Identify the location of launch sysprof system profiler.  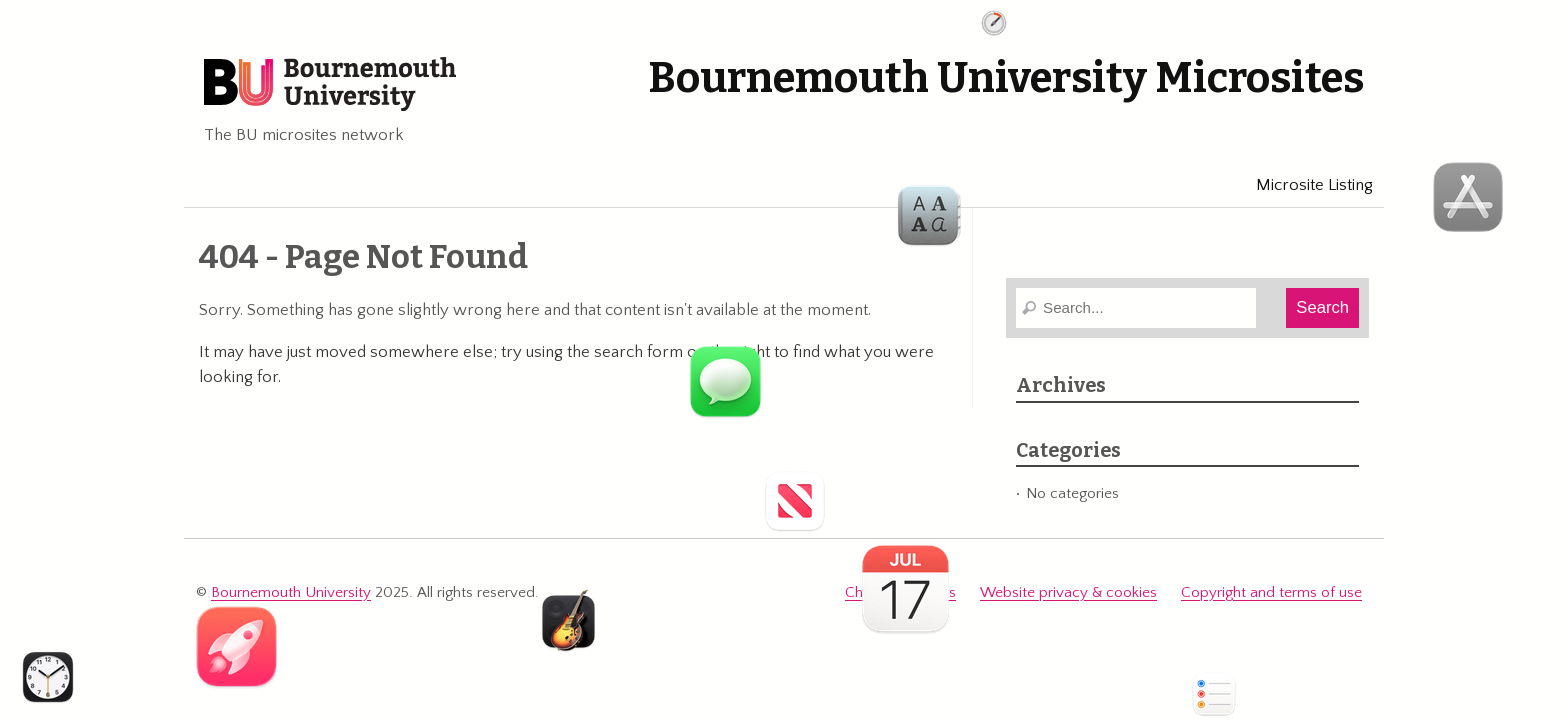
(994, 23).